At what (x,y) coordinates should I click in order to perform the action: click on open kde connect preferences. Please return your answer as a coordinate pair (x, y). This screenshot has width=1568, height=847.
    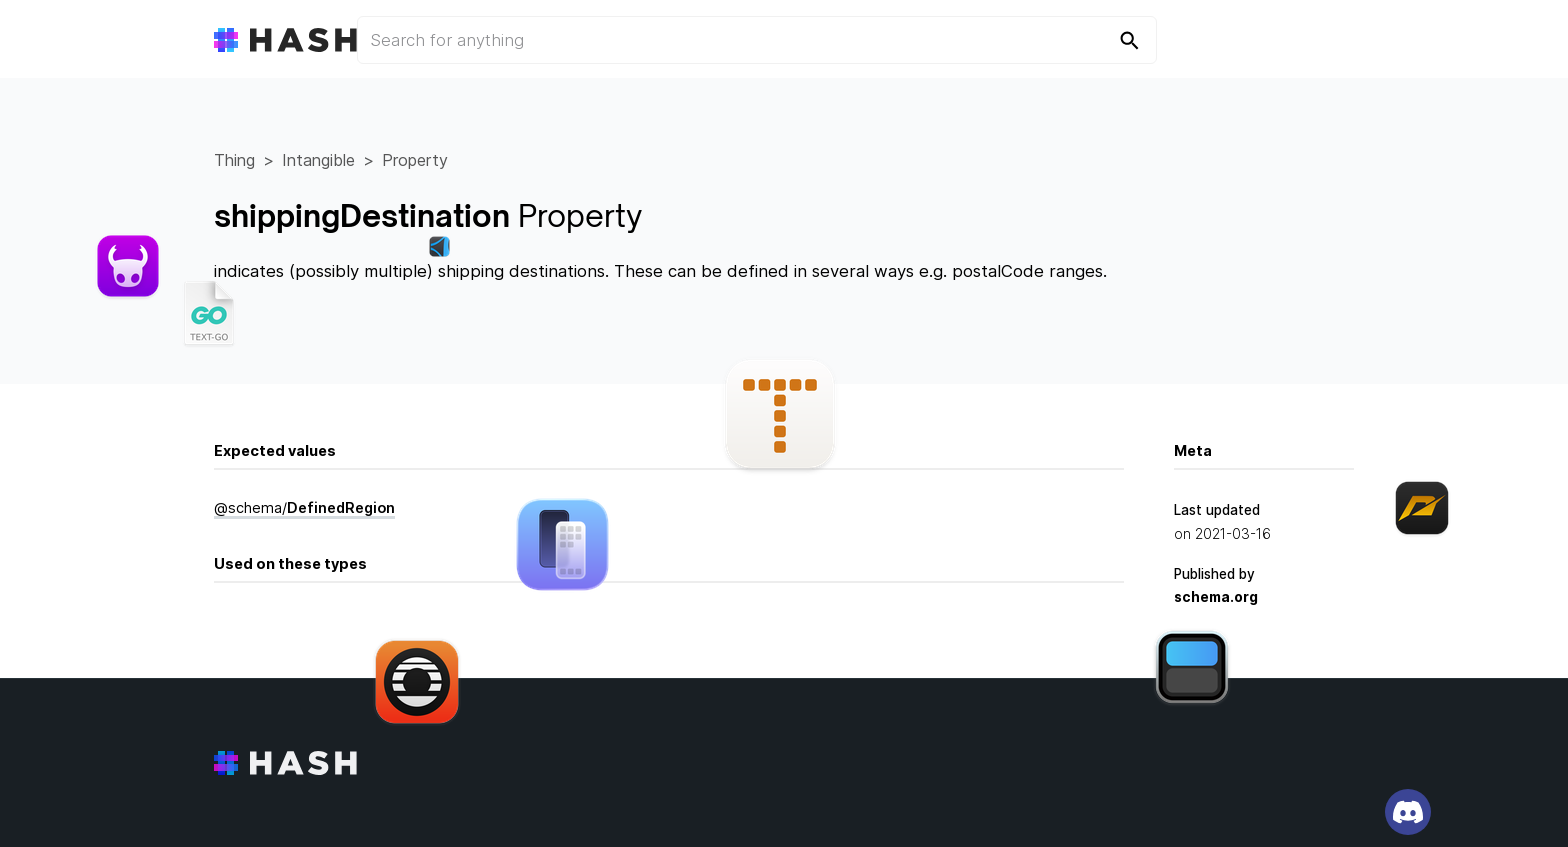
    Looking at the image, I should click on (562, 544).